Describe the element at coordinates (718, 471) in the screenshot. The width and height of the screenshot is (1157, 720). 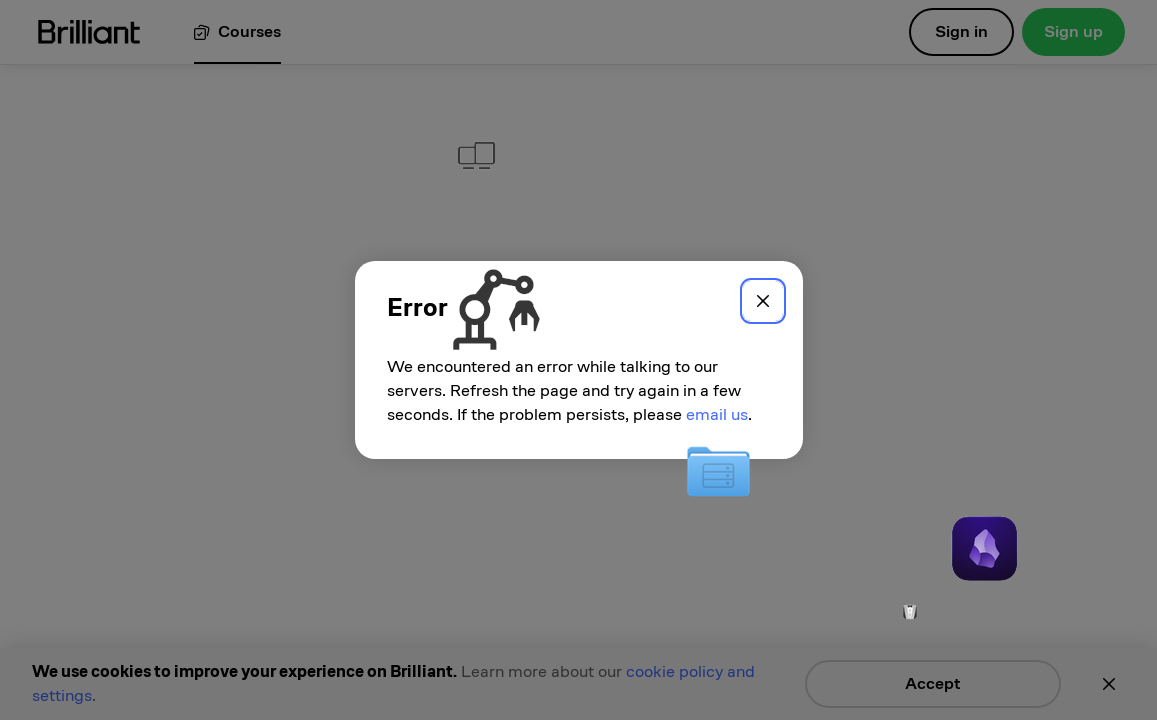
I see `access network-attached storage folder` at that location.